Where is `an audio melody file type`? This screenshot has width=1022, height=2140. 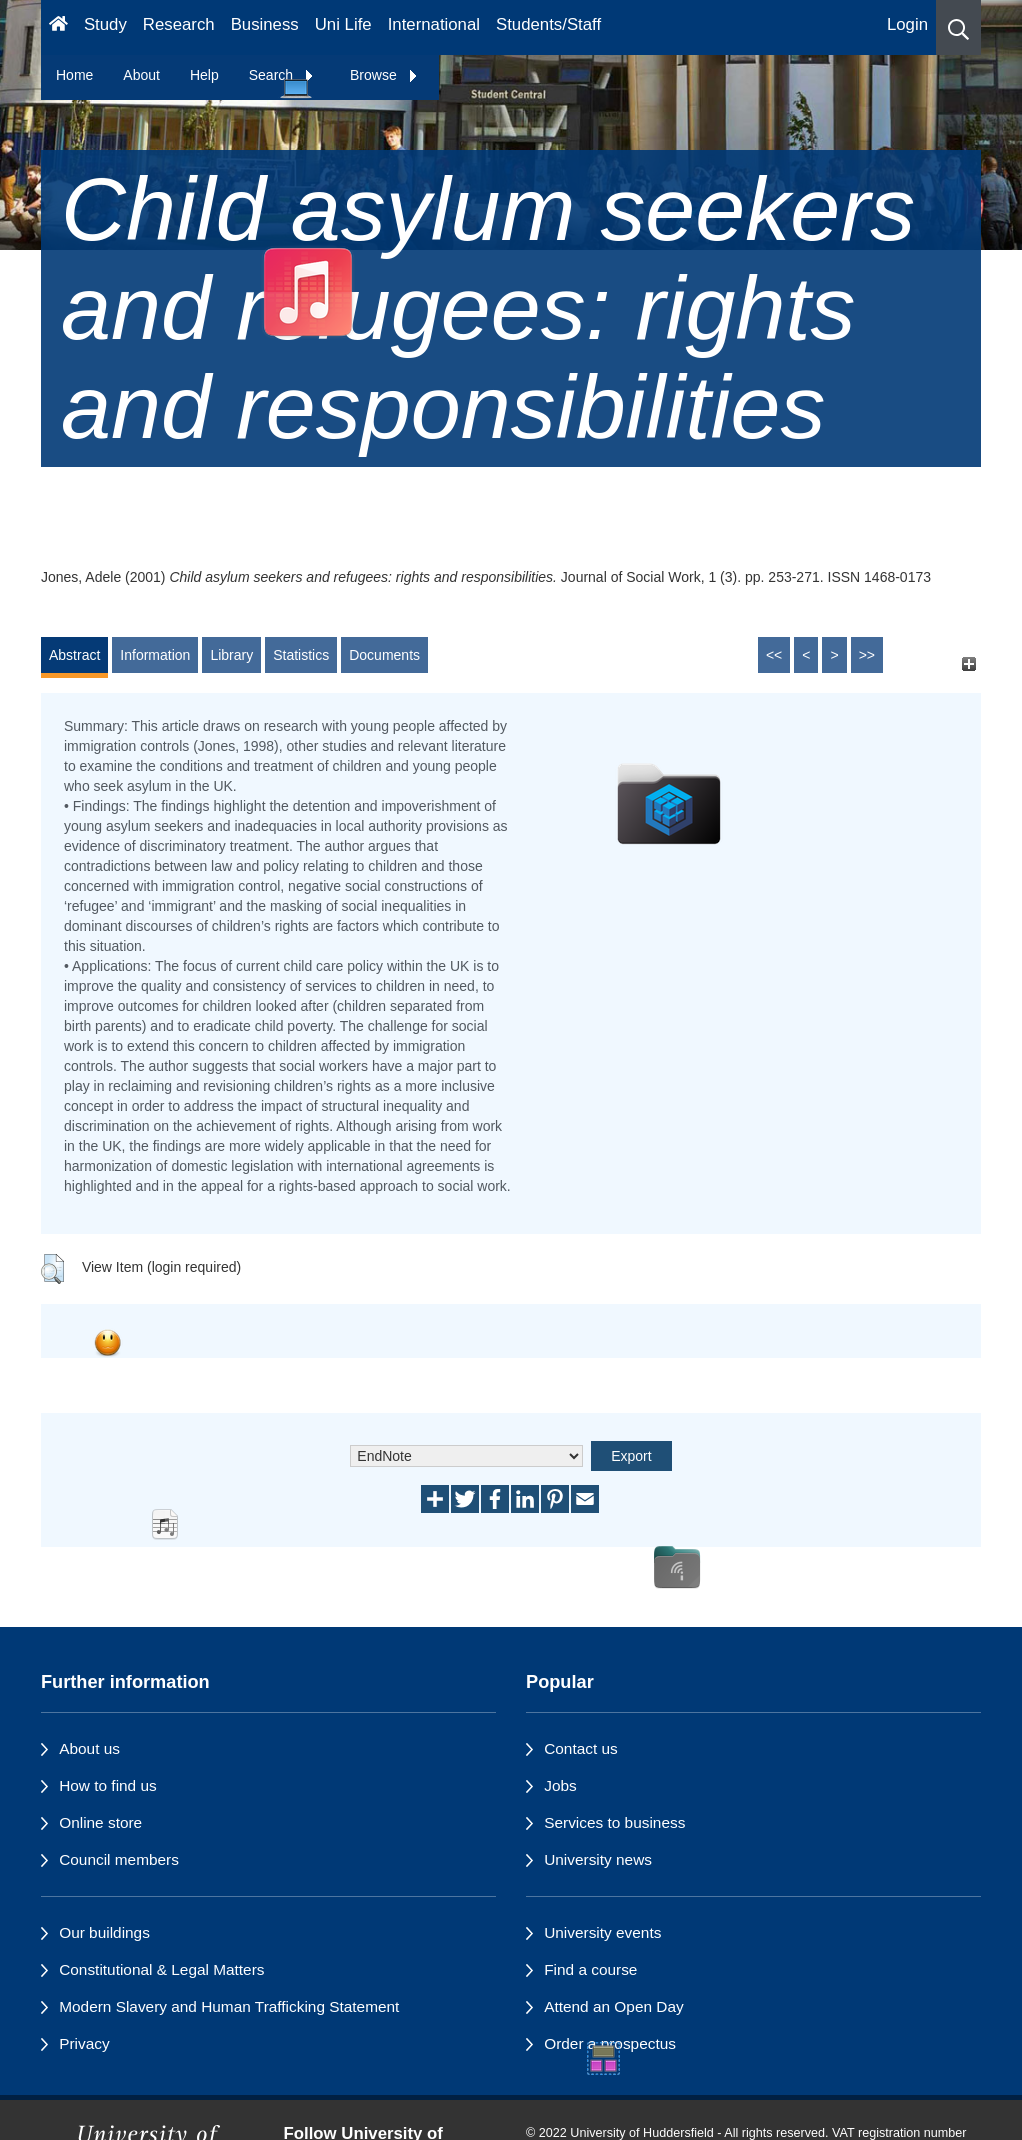 an audio melody file type is located at coordinates (165, 1524).